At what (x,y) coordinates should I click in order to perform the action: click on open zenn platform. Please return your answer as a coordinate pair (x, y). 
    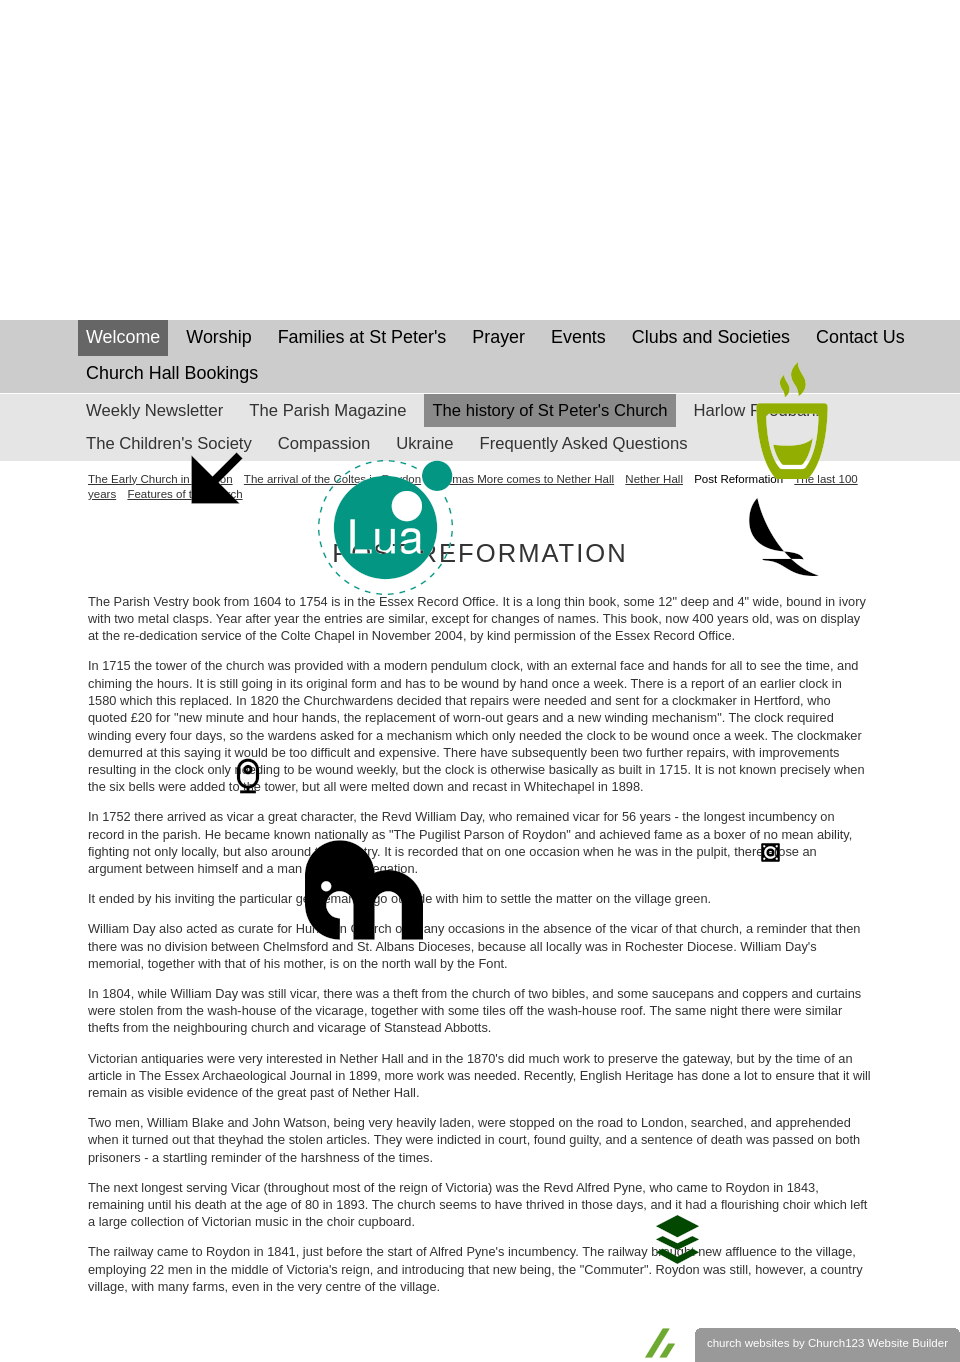
    Looking at the image, I should click on (660, 1343).